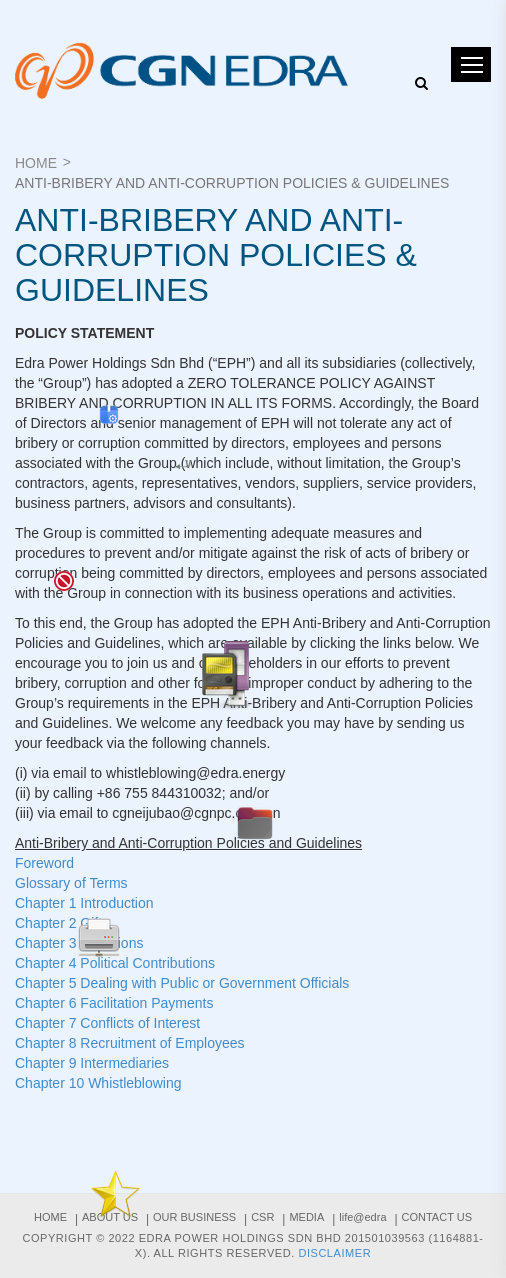  Describe the element at coordinates (255, 823) in the screenshot. I see `view contents of an open folder` at that location.